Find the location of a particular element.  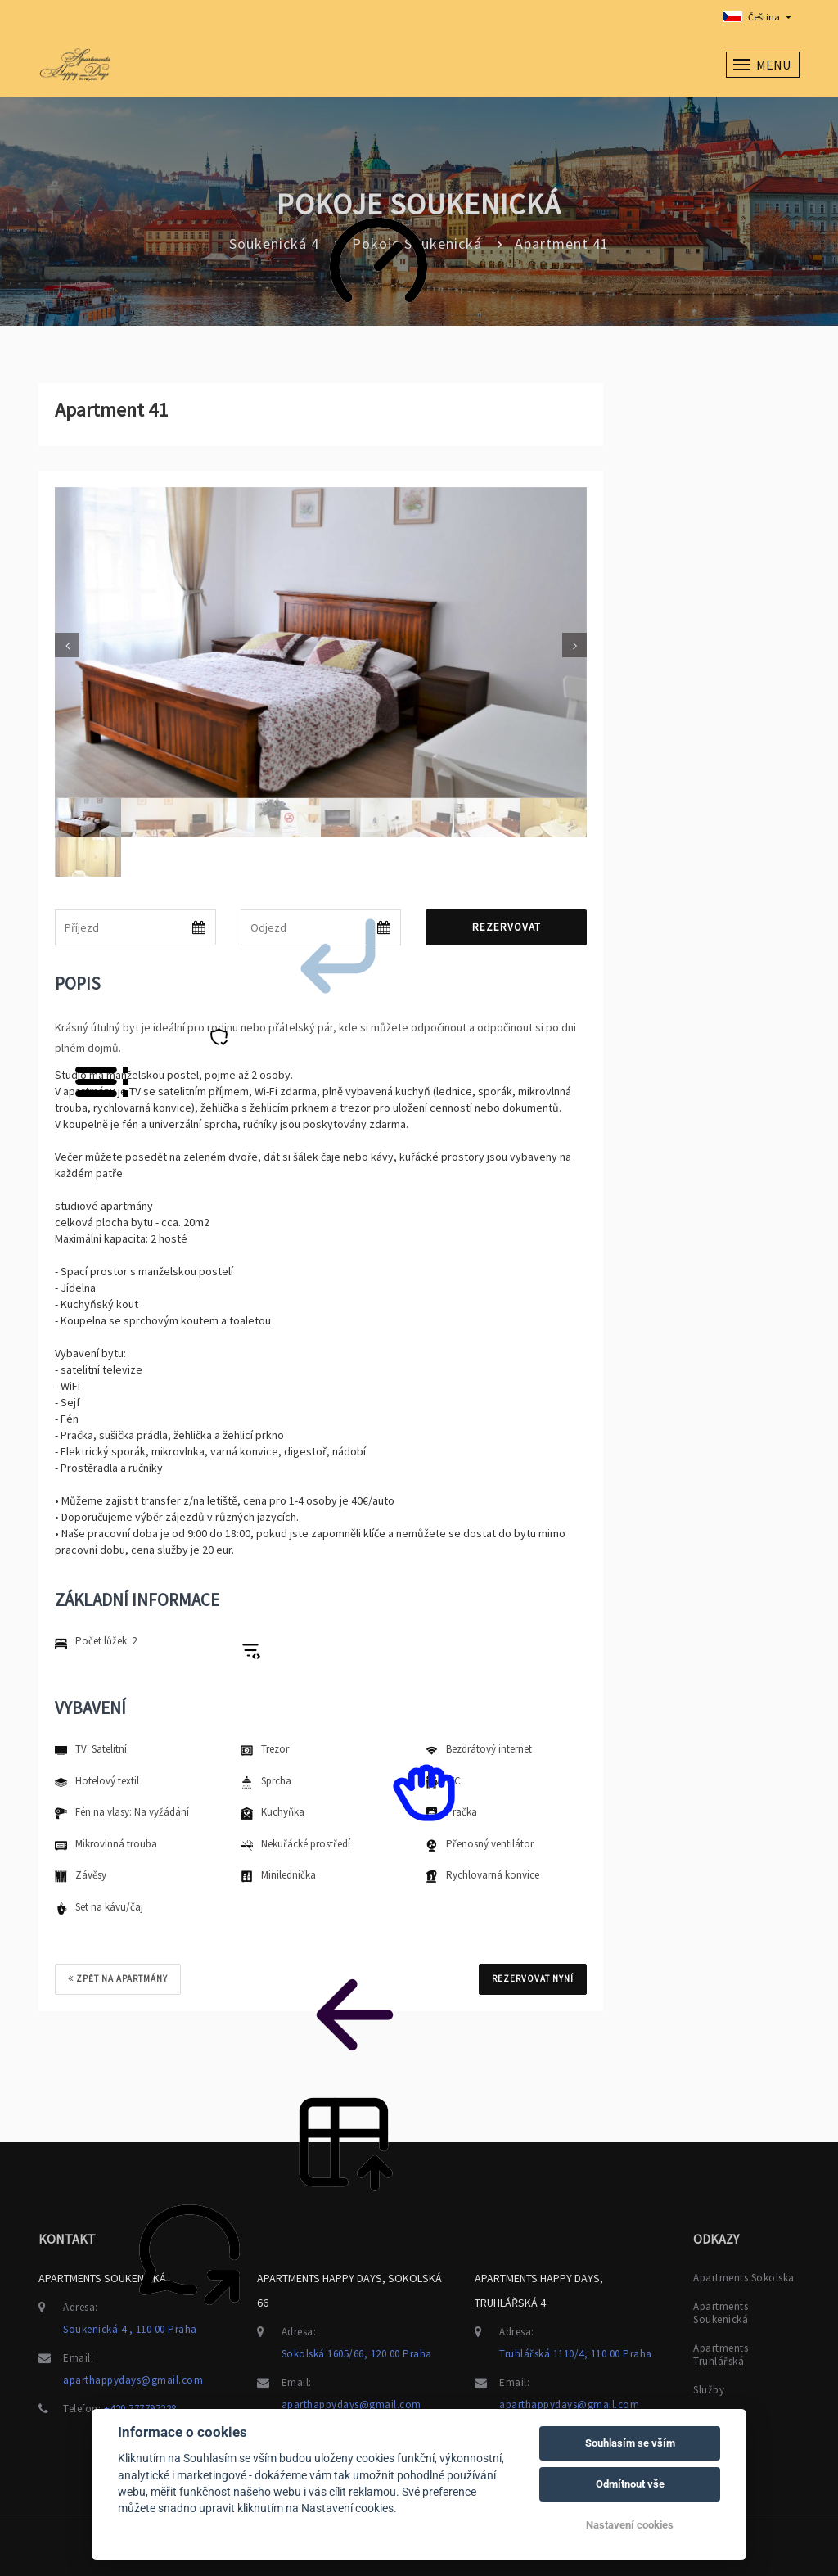

import data into a table is located at coordinates (344, 2142).